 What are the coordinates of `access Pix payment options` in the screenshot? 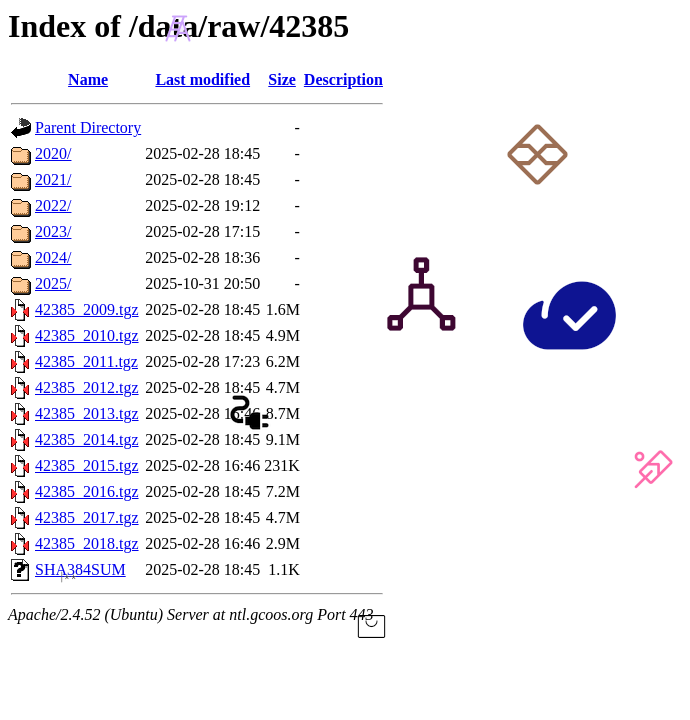 It's located at (537, 154).